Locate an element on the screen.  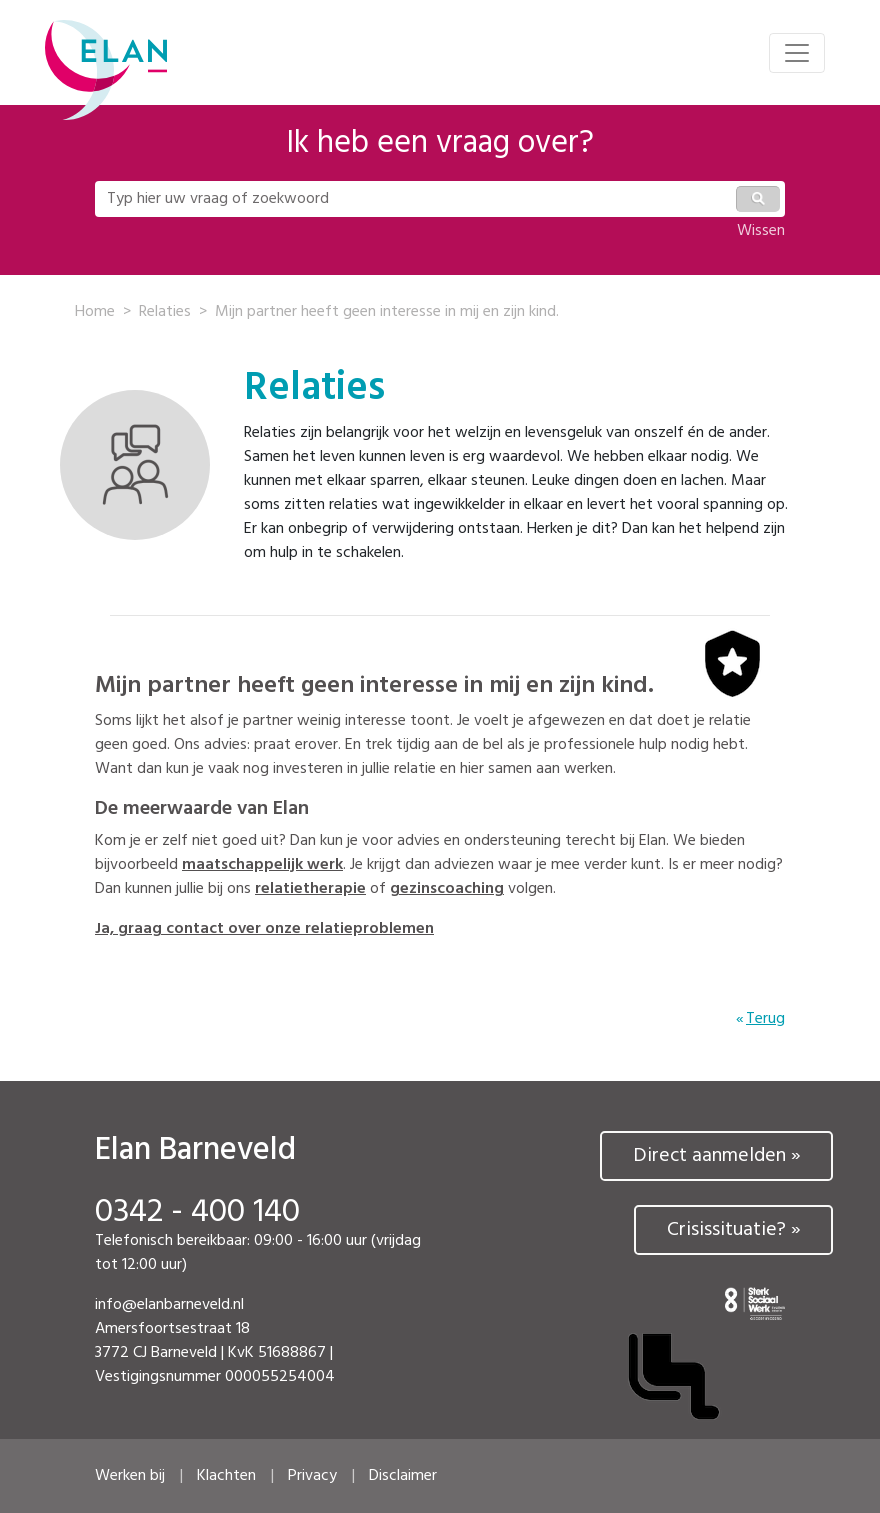
access local police or emergency services is located at coordinates (732, 663).